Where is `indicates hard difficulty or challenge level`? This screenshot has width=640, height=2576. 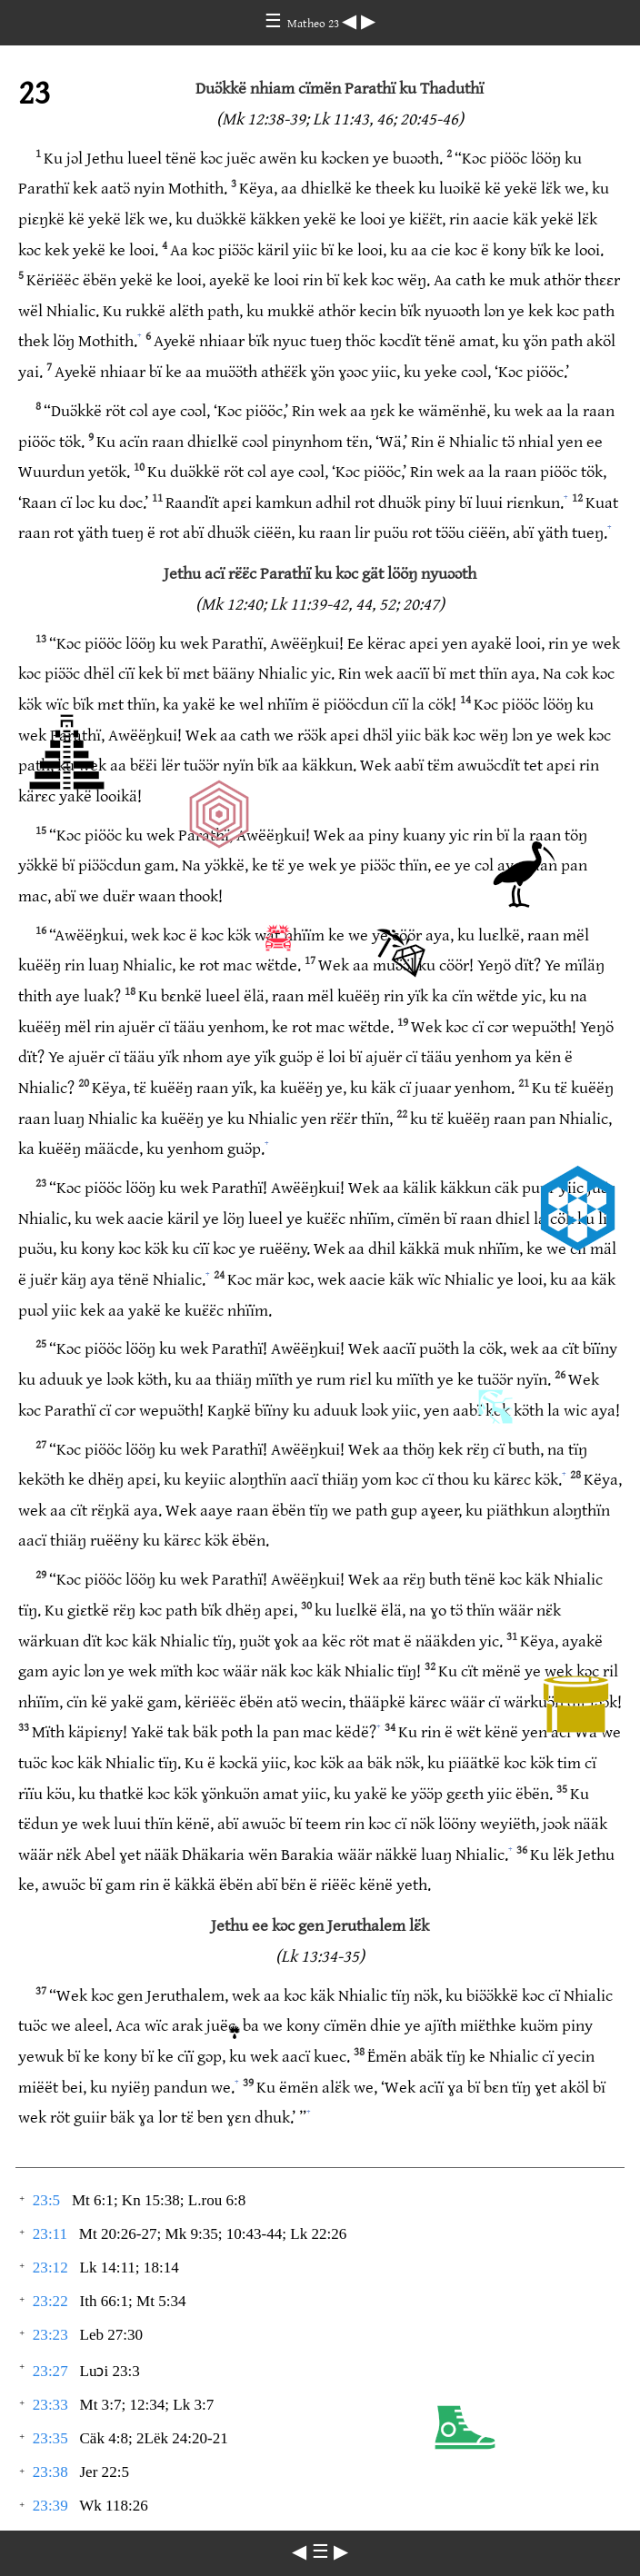 indicates hard difficulty or challenge level is located at coordinates (401, 953).